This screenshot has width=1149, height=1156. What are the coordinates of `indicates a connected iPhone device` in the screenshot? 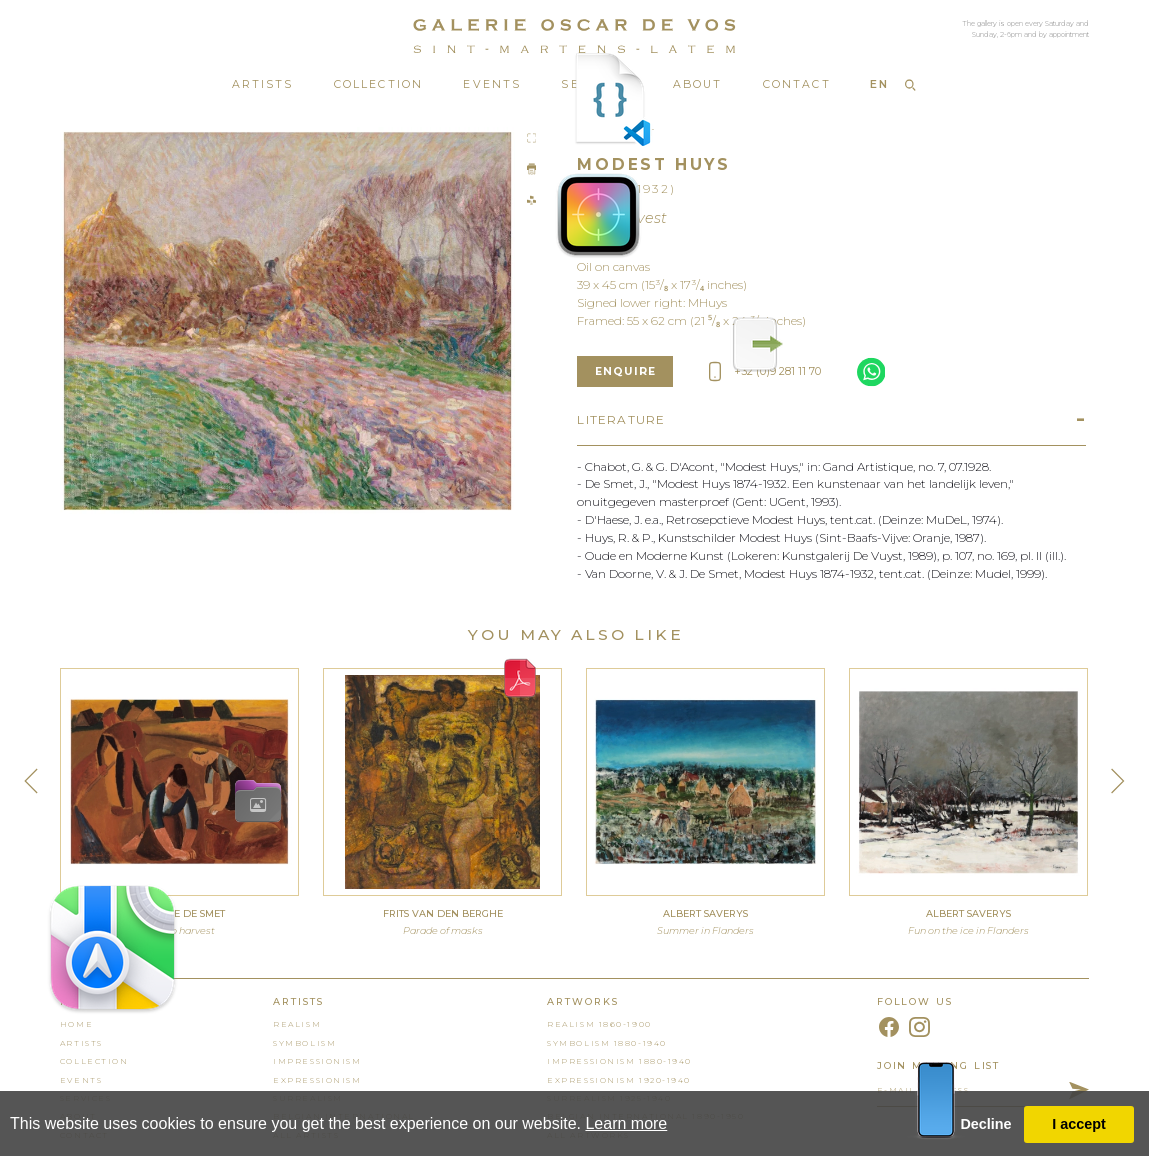 It's located at (936, 1101).